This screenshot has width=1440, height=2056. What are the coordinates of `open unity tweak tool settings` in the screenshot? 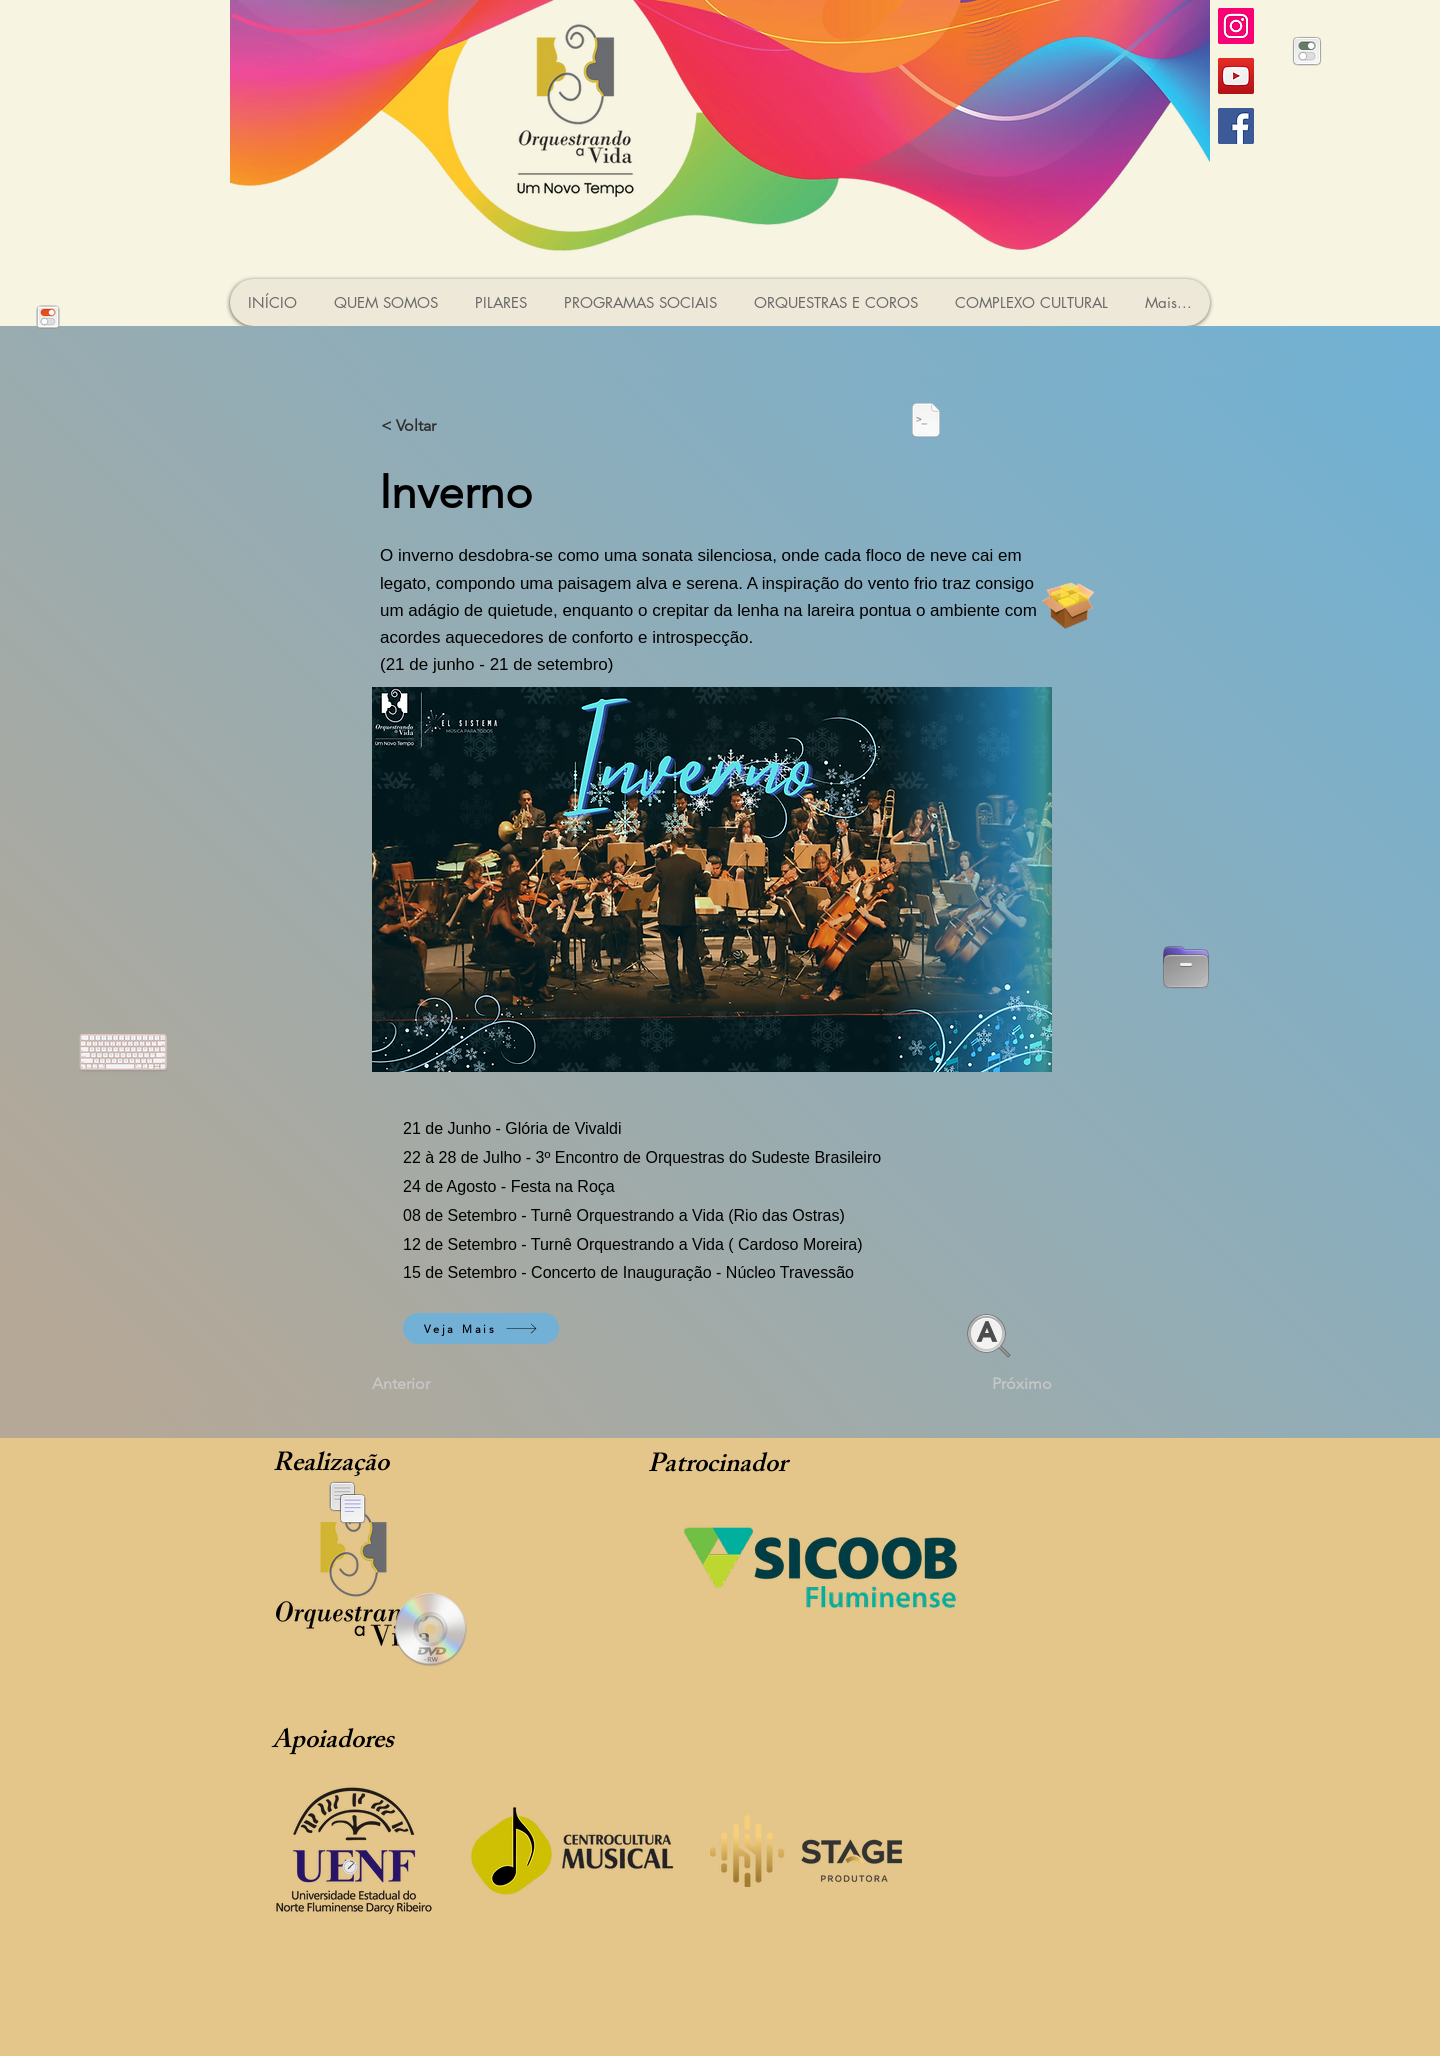 It's located at (1307, 51).